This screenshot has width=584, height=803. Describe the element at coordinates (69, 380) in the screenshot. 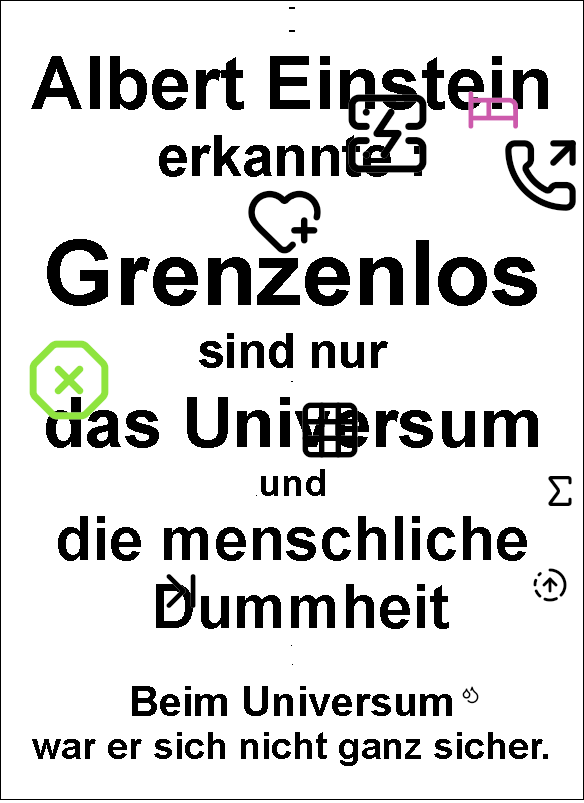

I see `stop or cancel an action` at that location.